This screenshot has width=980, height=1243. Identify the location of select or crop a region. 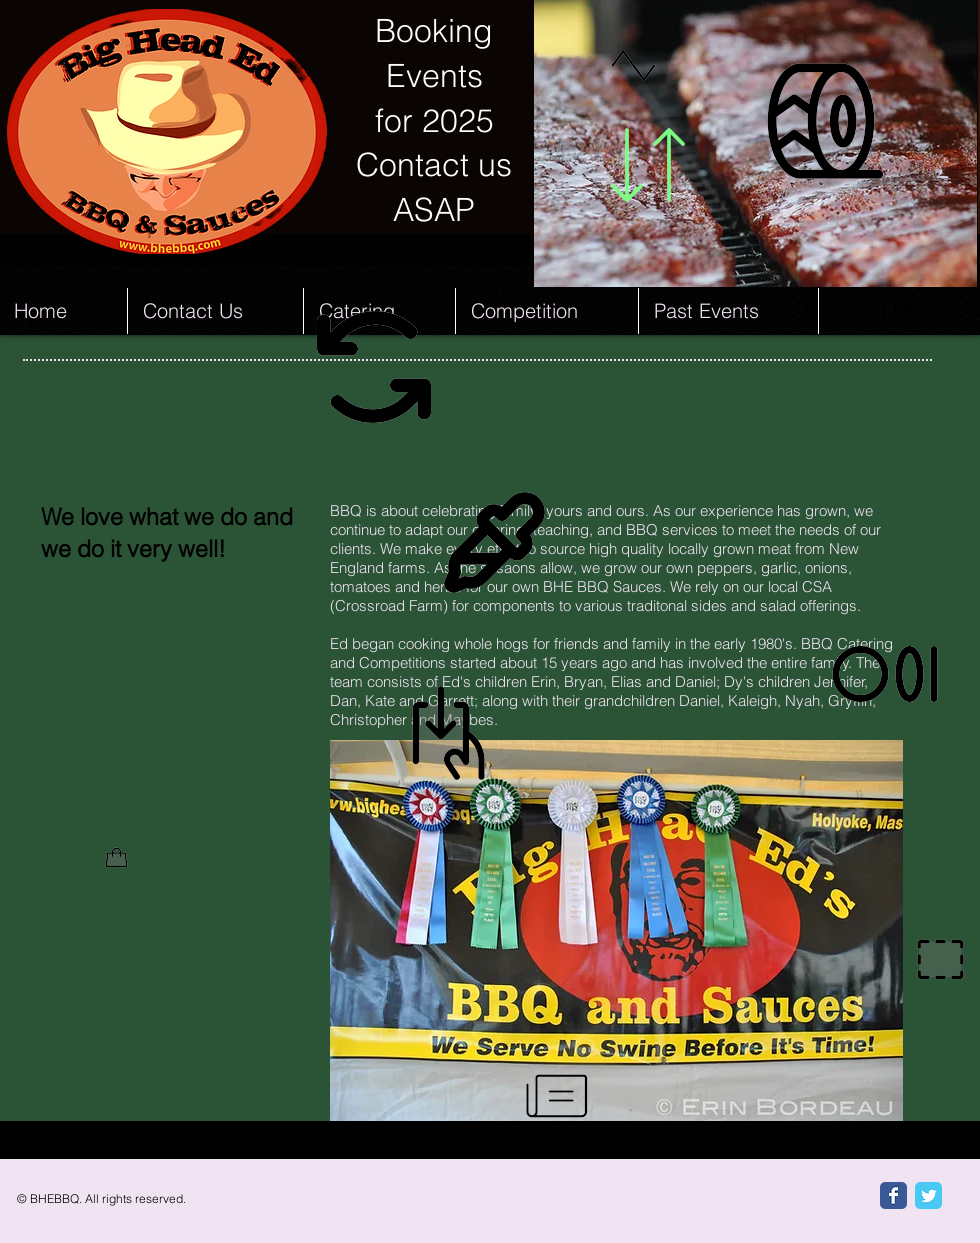
(940, 959).